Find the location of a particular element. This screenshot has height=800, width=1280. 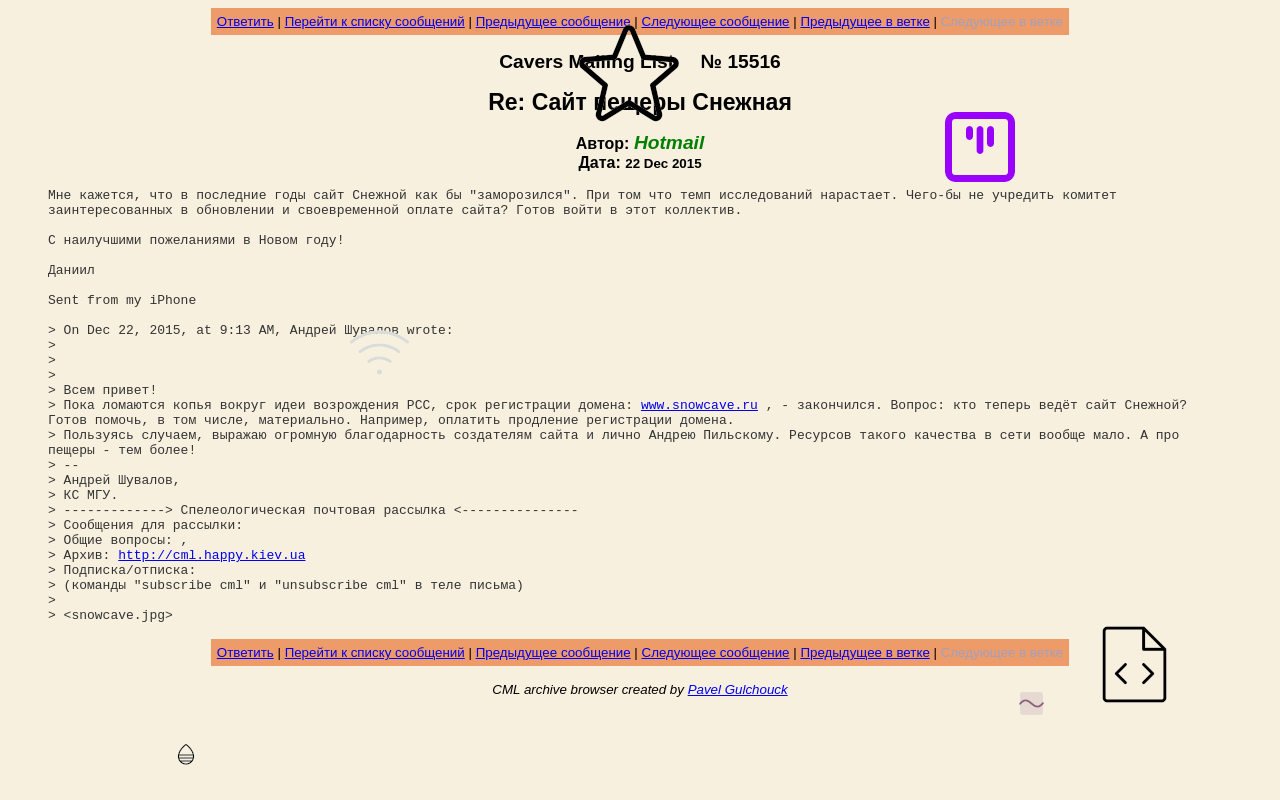

indicates approximate or similar value is located at coordinates (1031, 703).